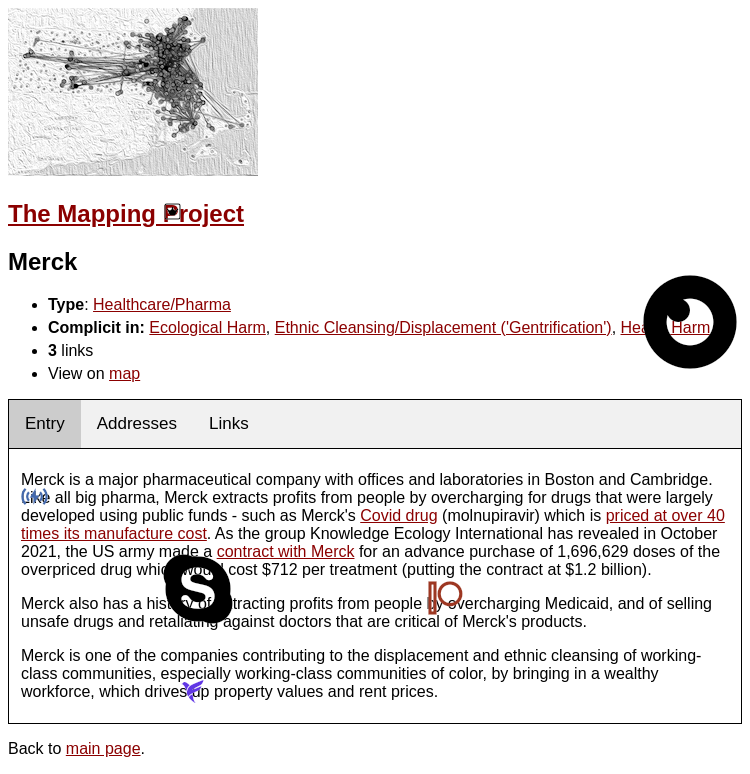 Image resolution: width=750 pixels, height=774 pixels. What do you see at coordinates (198, 589) in the screenshot?
I see `open skype app` at bounding box center [198, 589].